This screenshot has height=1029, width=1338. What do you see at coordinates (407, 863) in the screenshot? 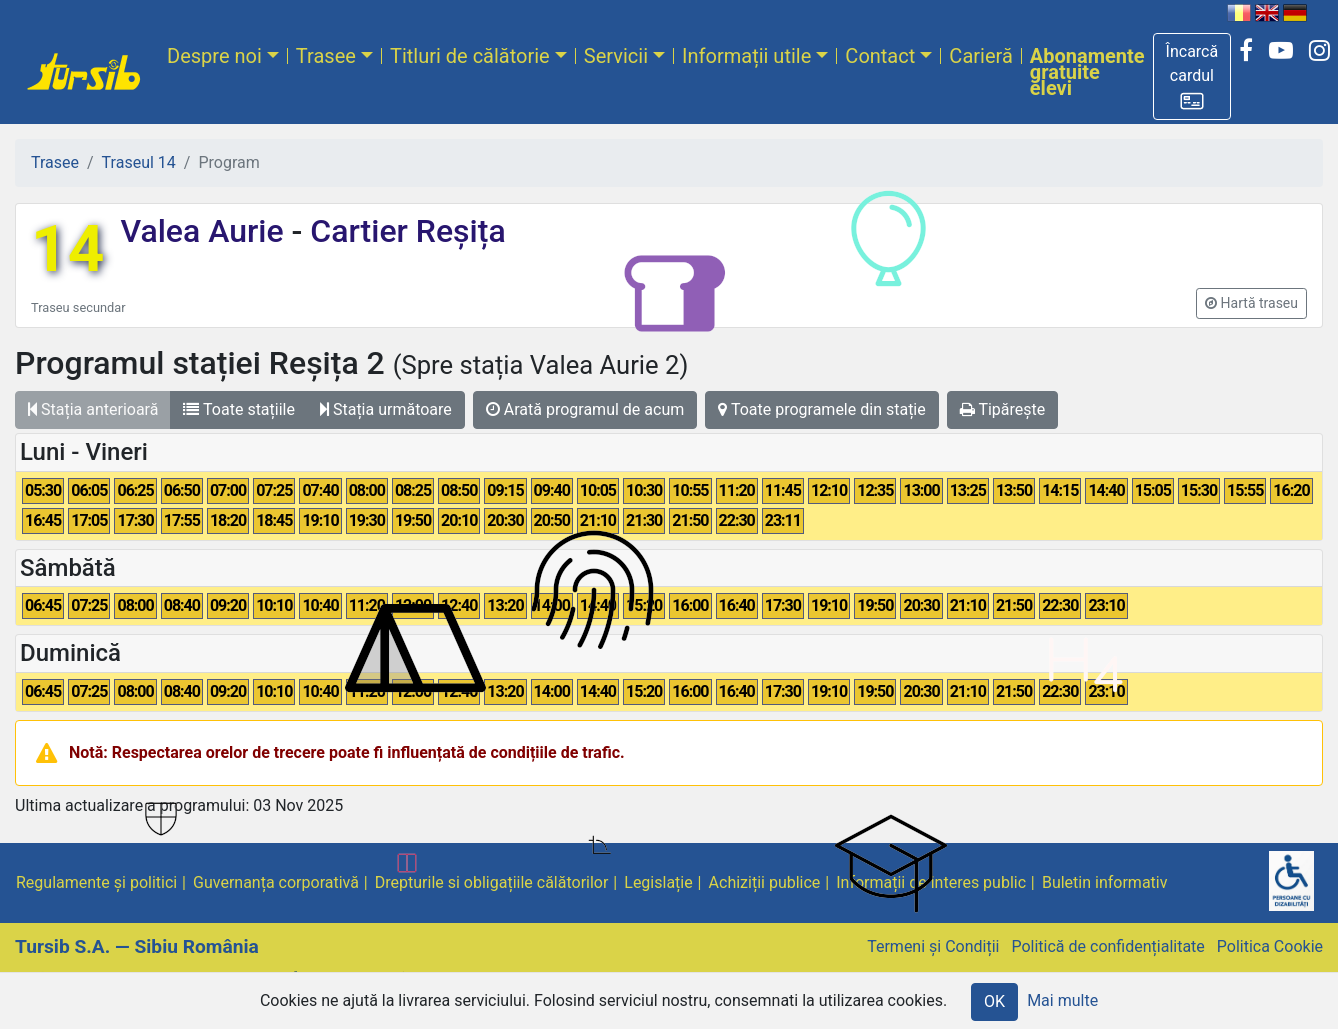
I see `split view horizontally` at bounding box center [407, 863].